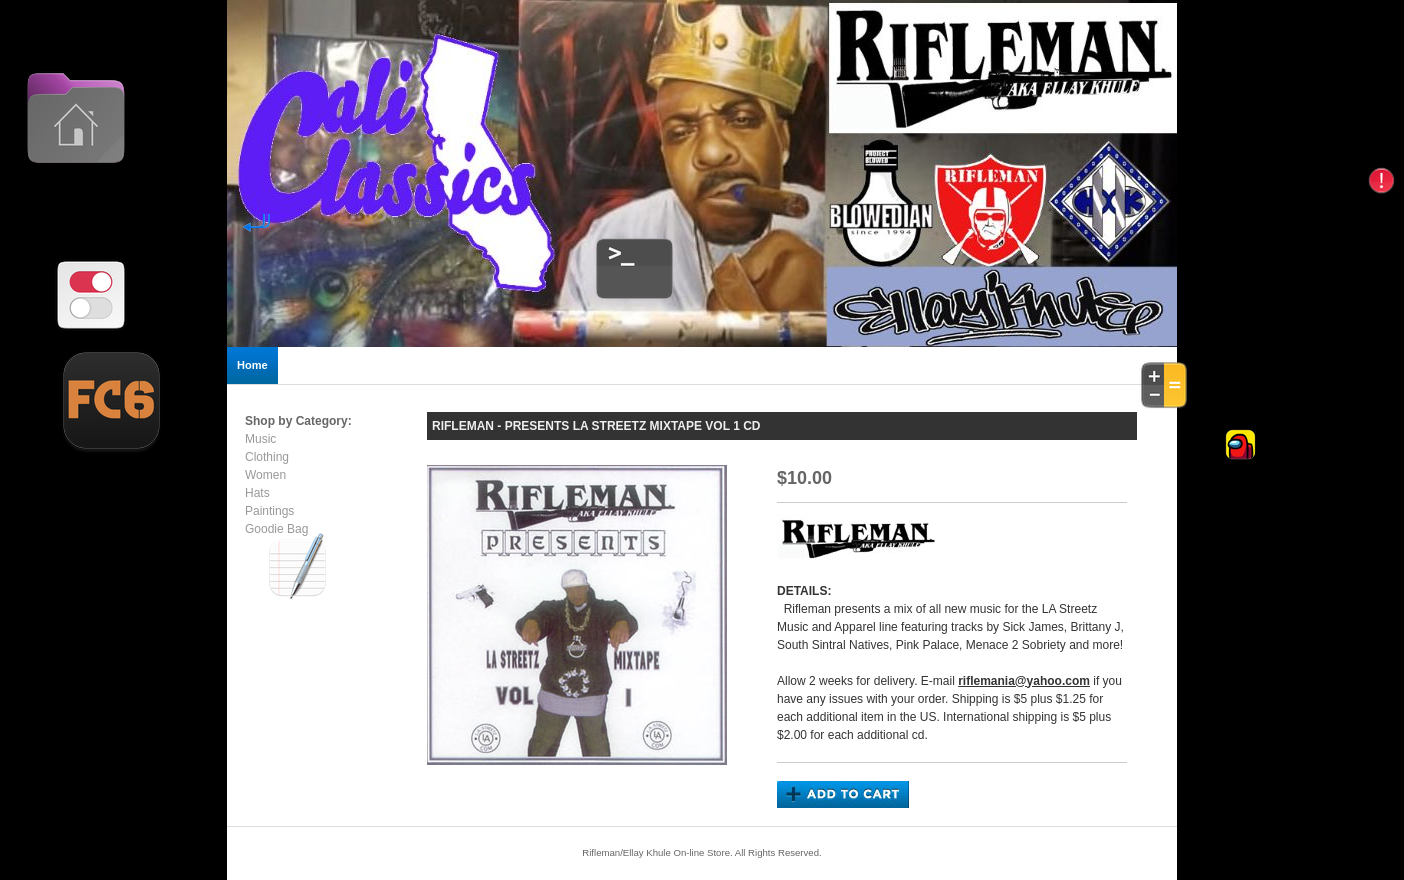 The image size is (1404, 880). I want to click on indicates a warning or alert requiring attention, so click(1381, 180).